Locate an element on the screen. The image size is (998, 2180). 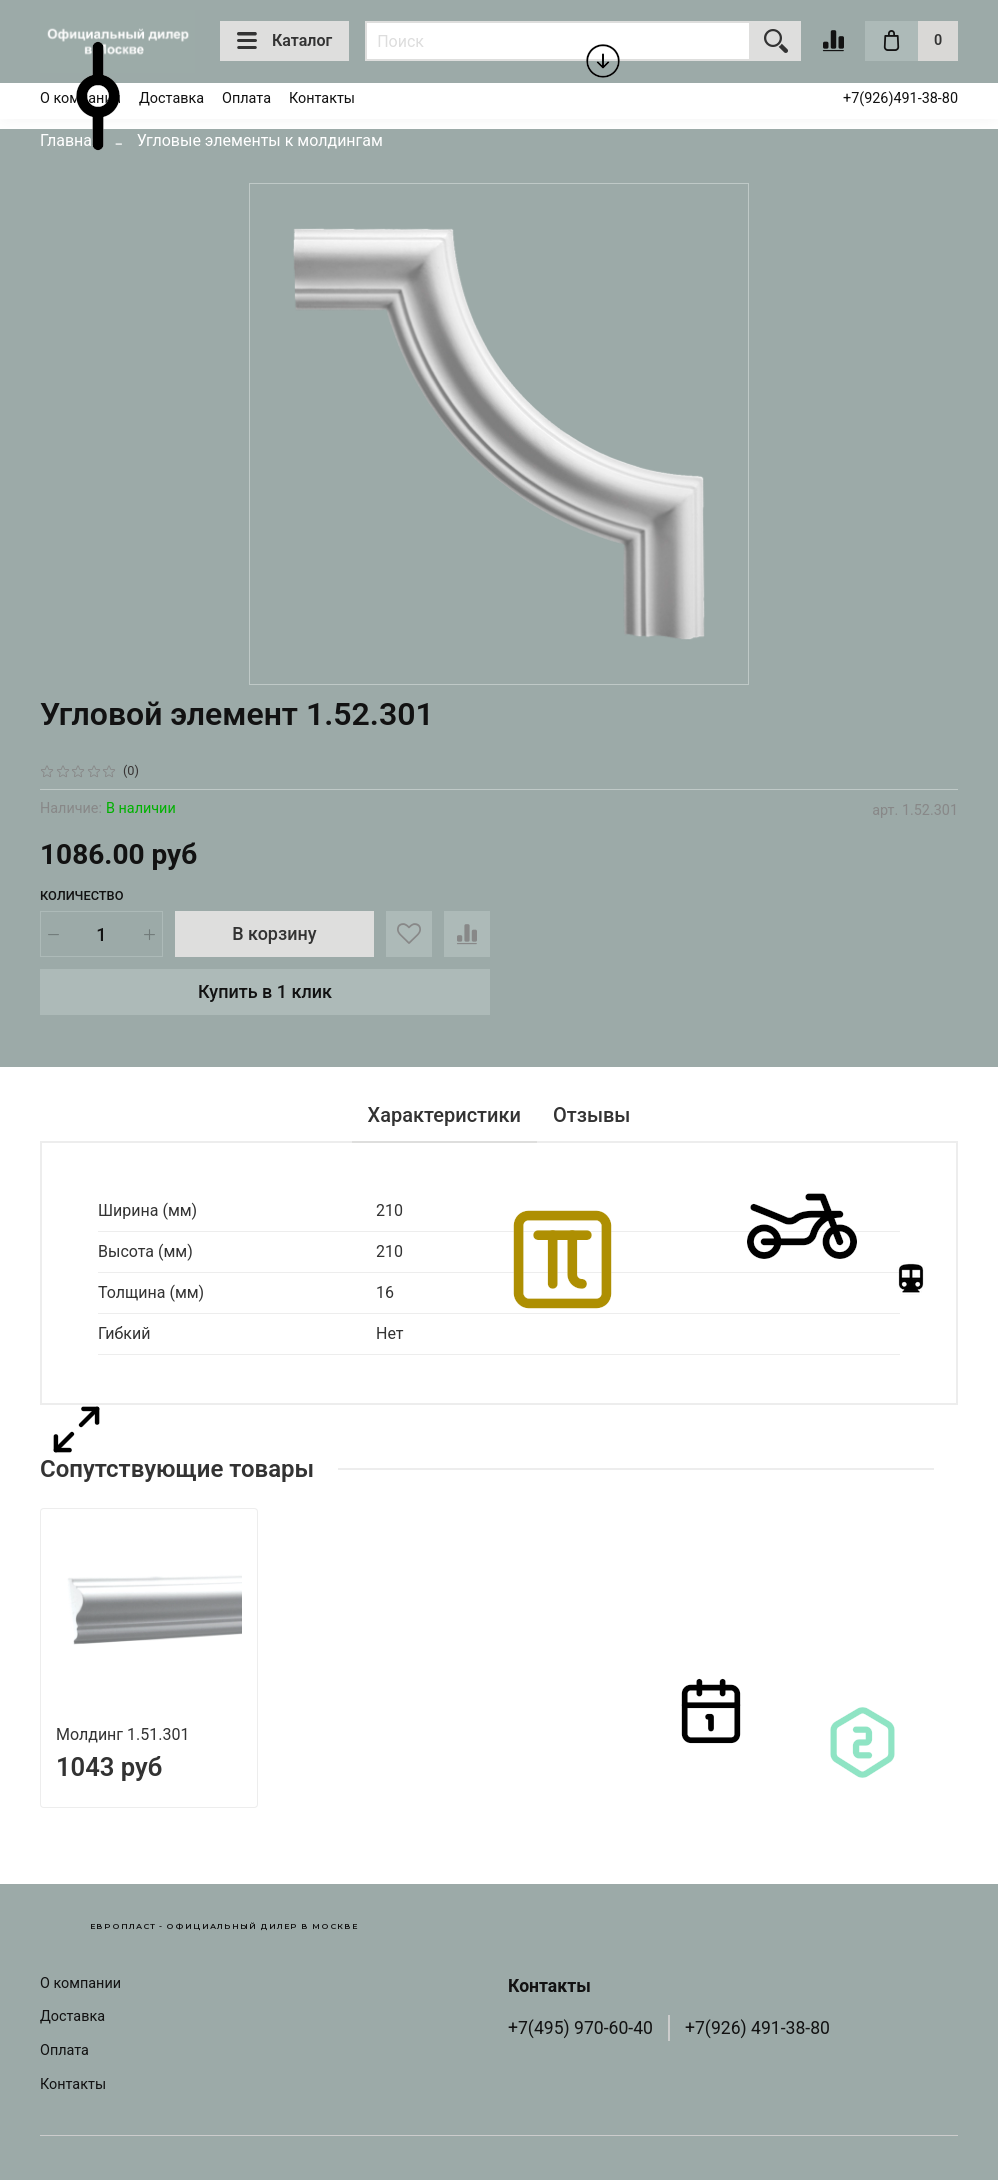
get subway or metro directions is located at coordinates (911, 1279).